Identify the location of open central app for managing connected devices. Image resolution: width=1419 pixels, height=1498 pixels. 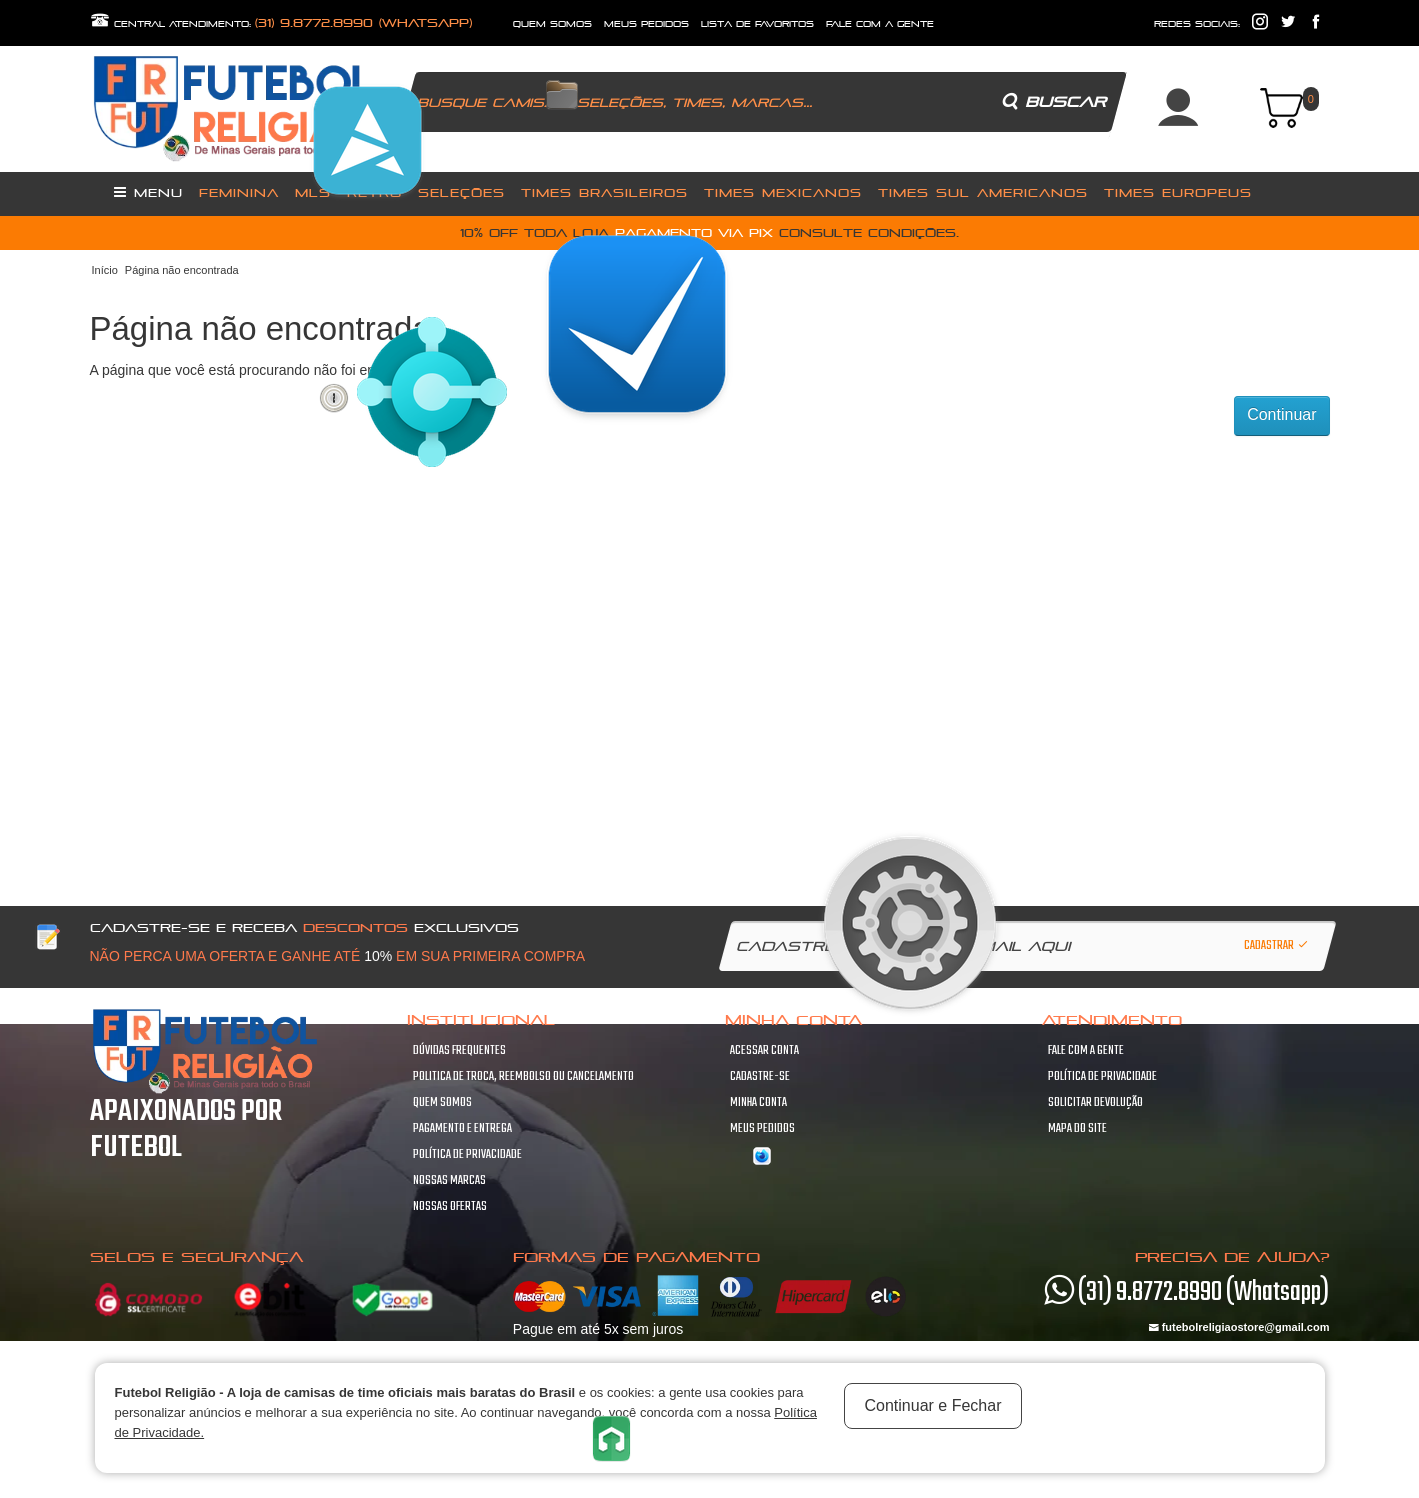
(432, 392).